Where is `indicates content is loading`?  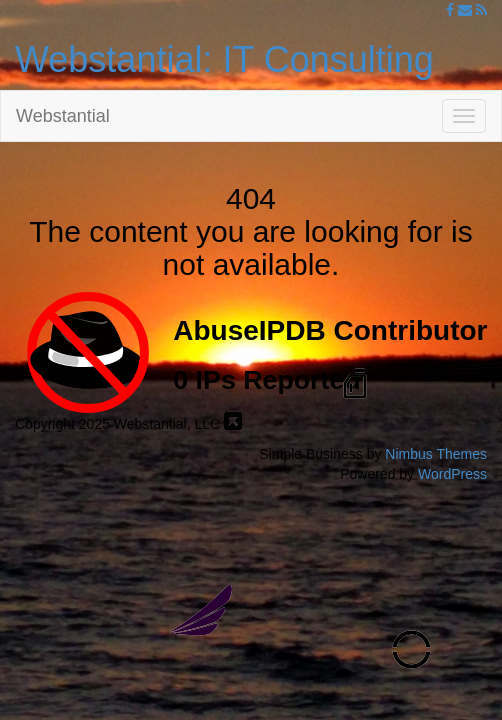
indicates content is loading is located at coordinates (411, 649).